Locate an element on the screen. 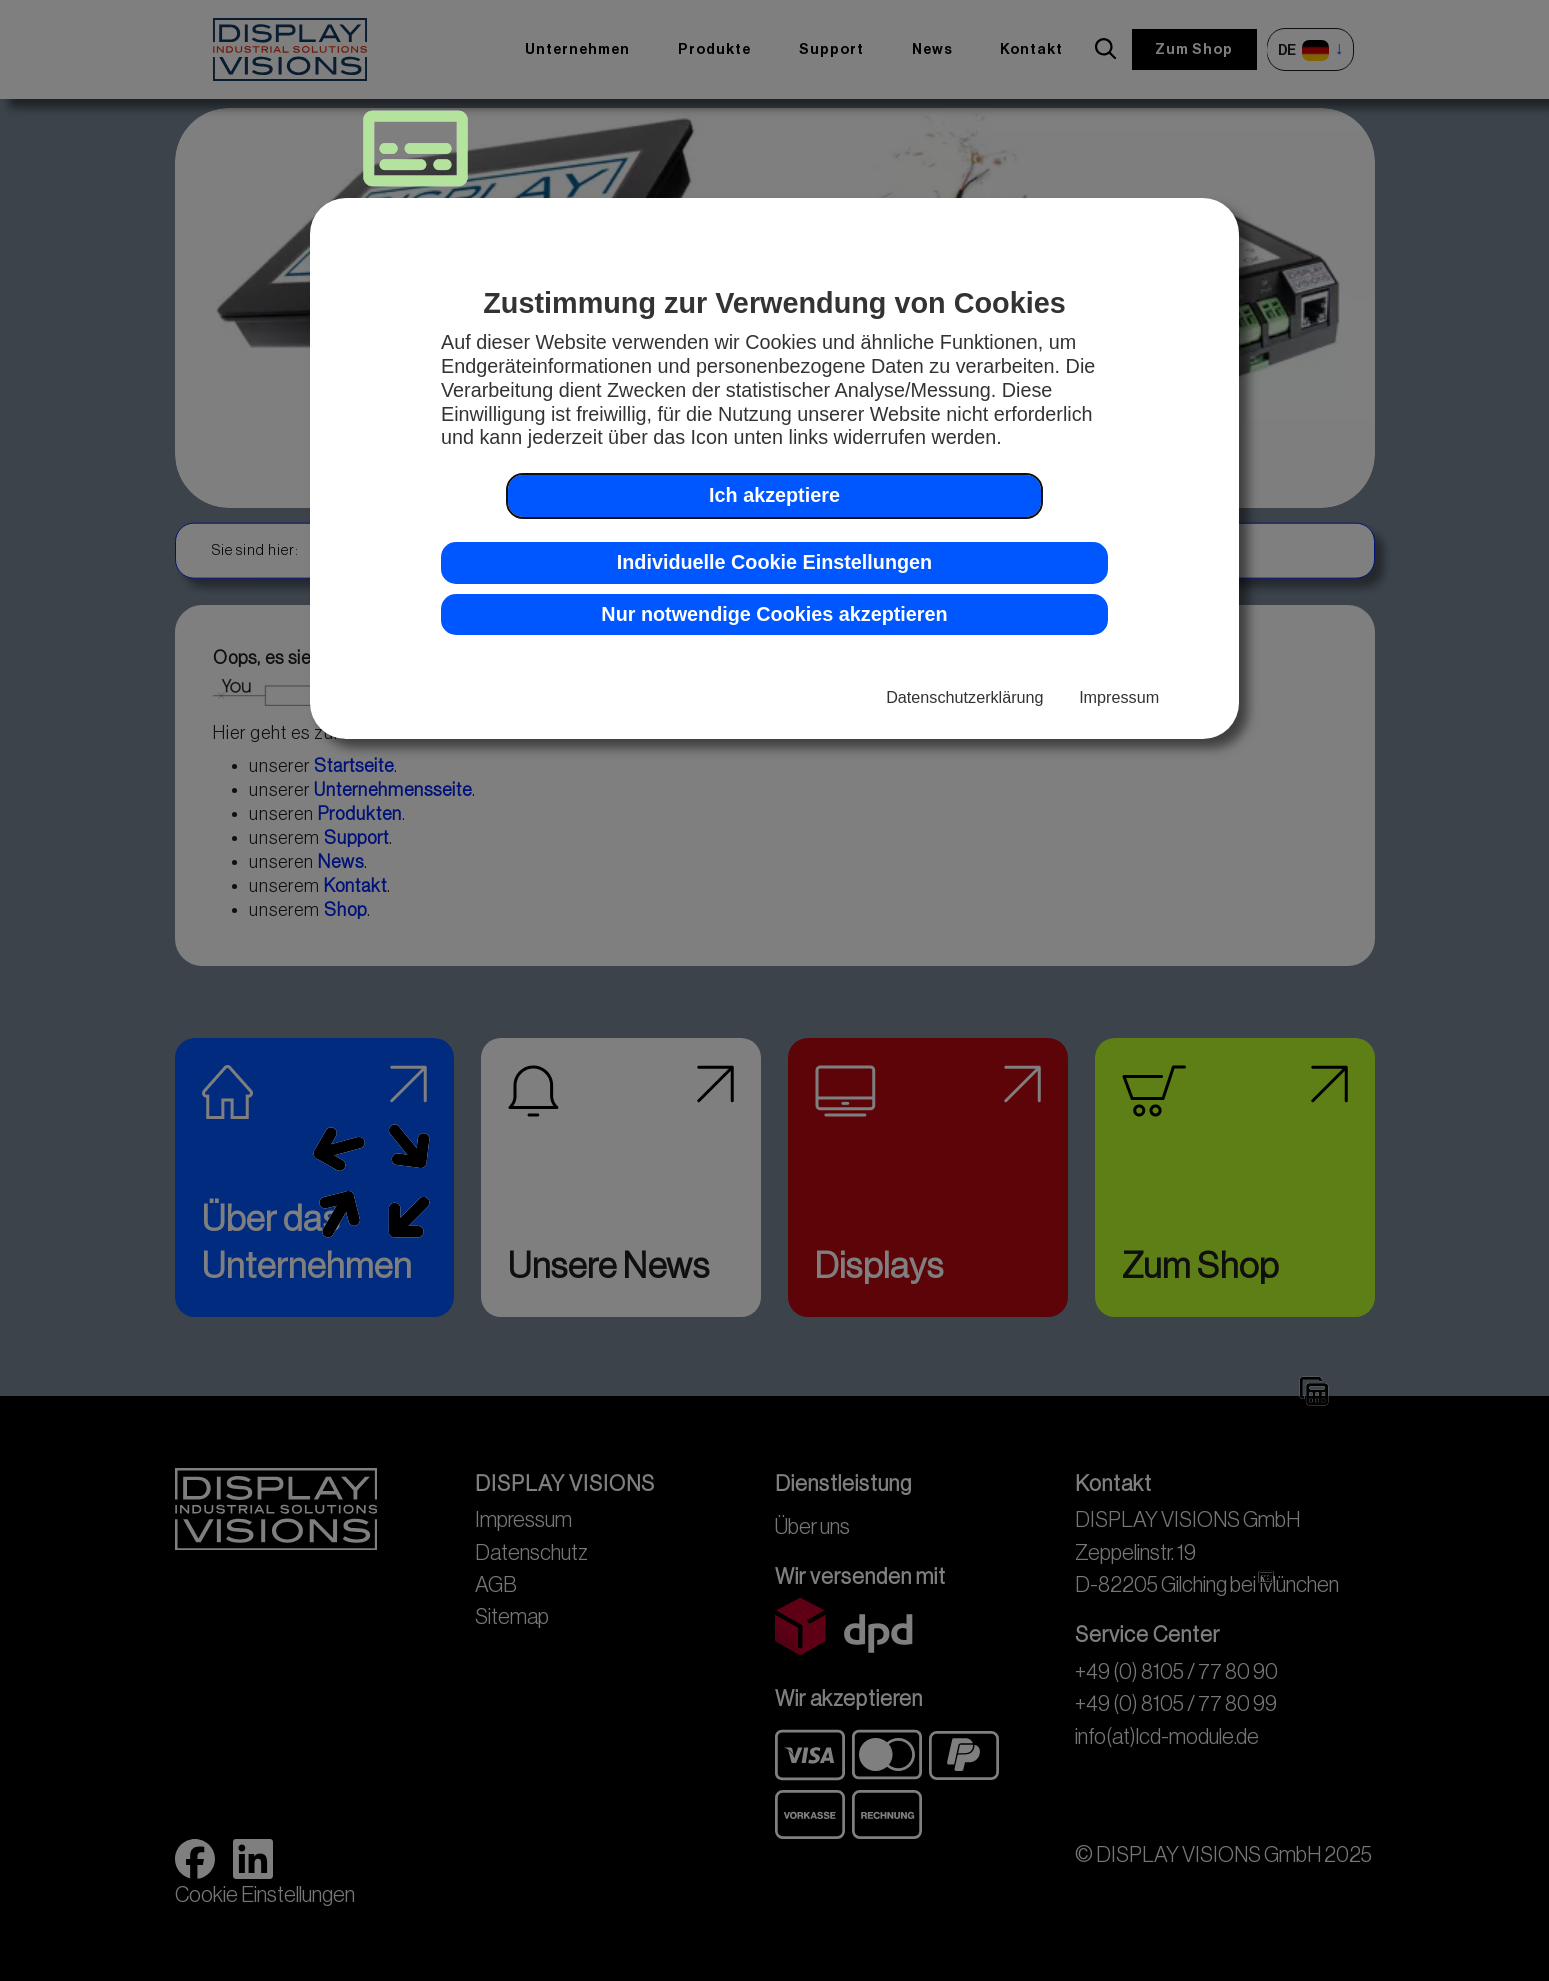 This screenshot has height=1981, width=1549. enable or disable subtitles is located at coordinates (415, 148).